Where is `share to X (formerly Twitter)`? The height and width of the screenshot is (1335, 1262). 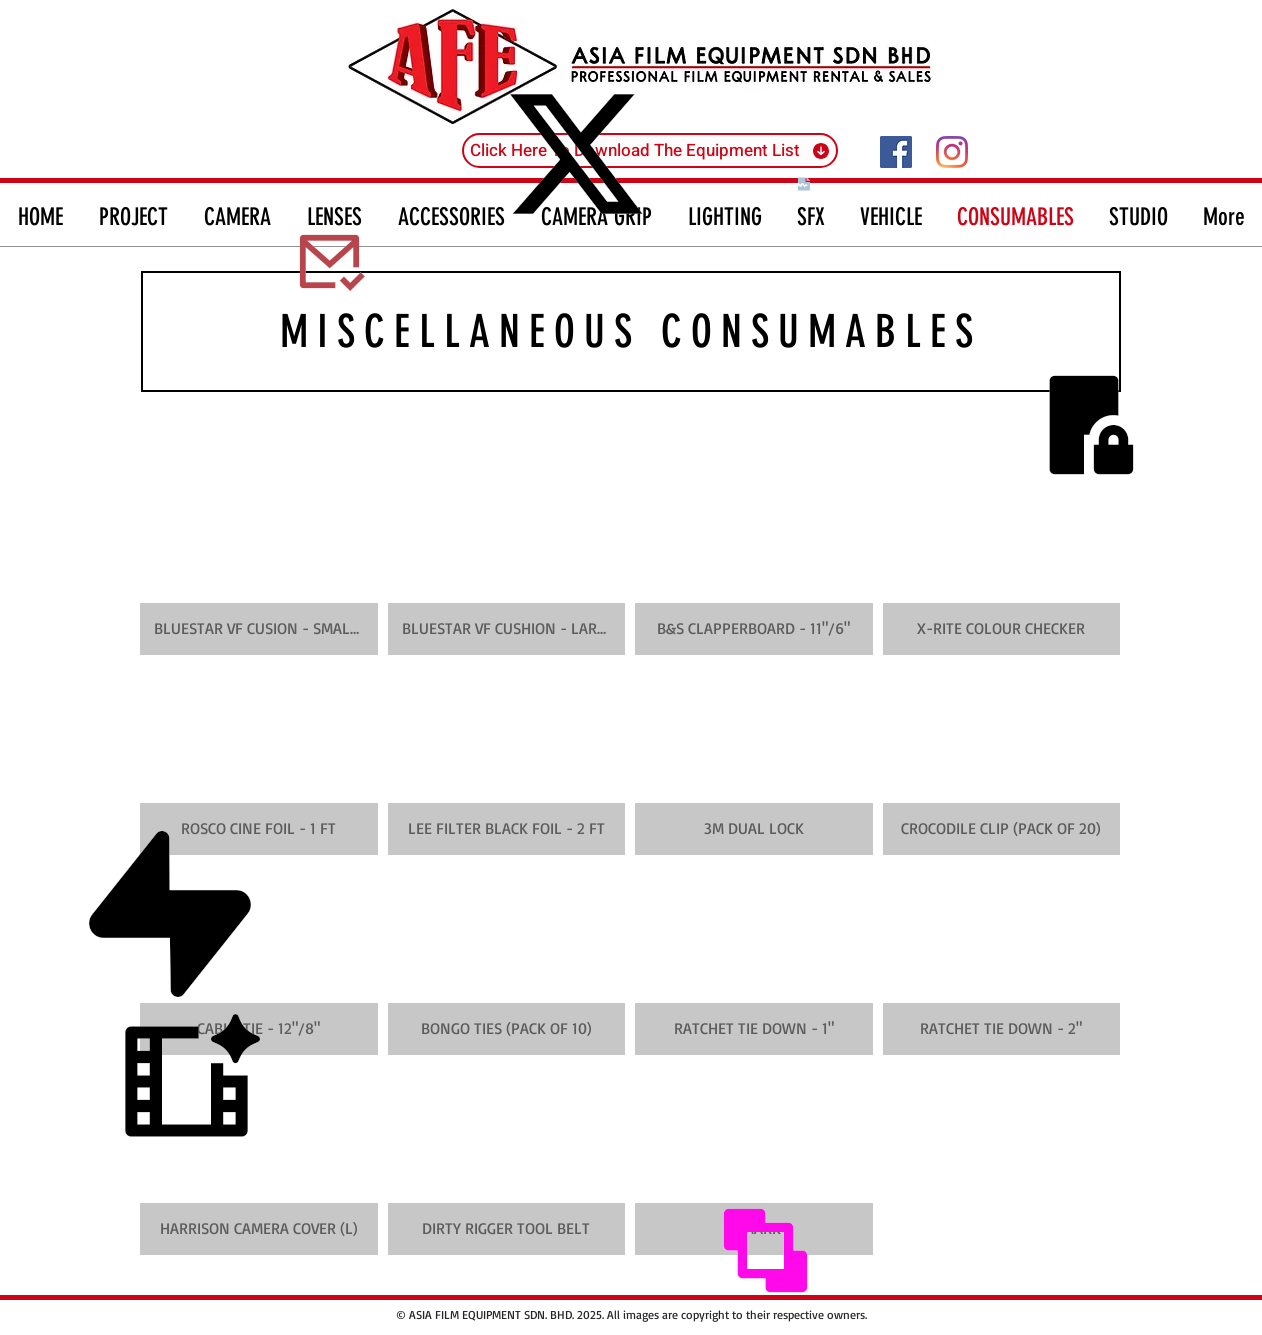
share to X (formerly Twitter) is located at coordinates (576, 154).